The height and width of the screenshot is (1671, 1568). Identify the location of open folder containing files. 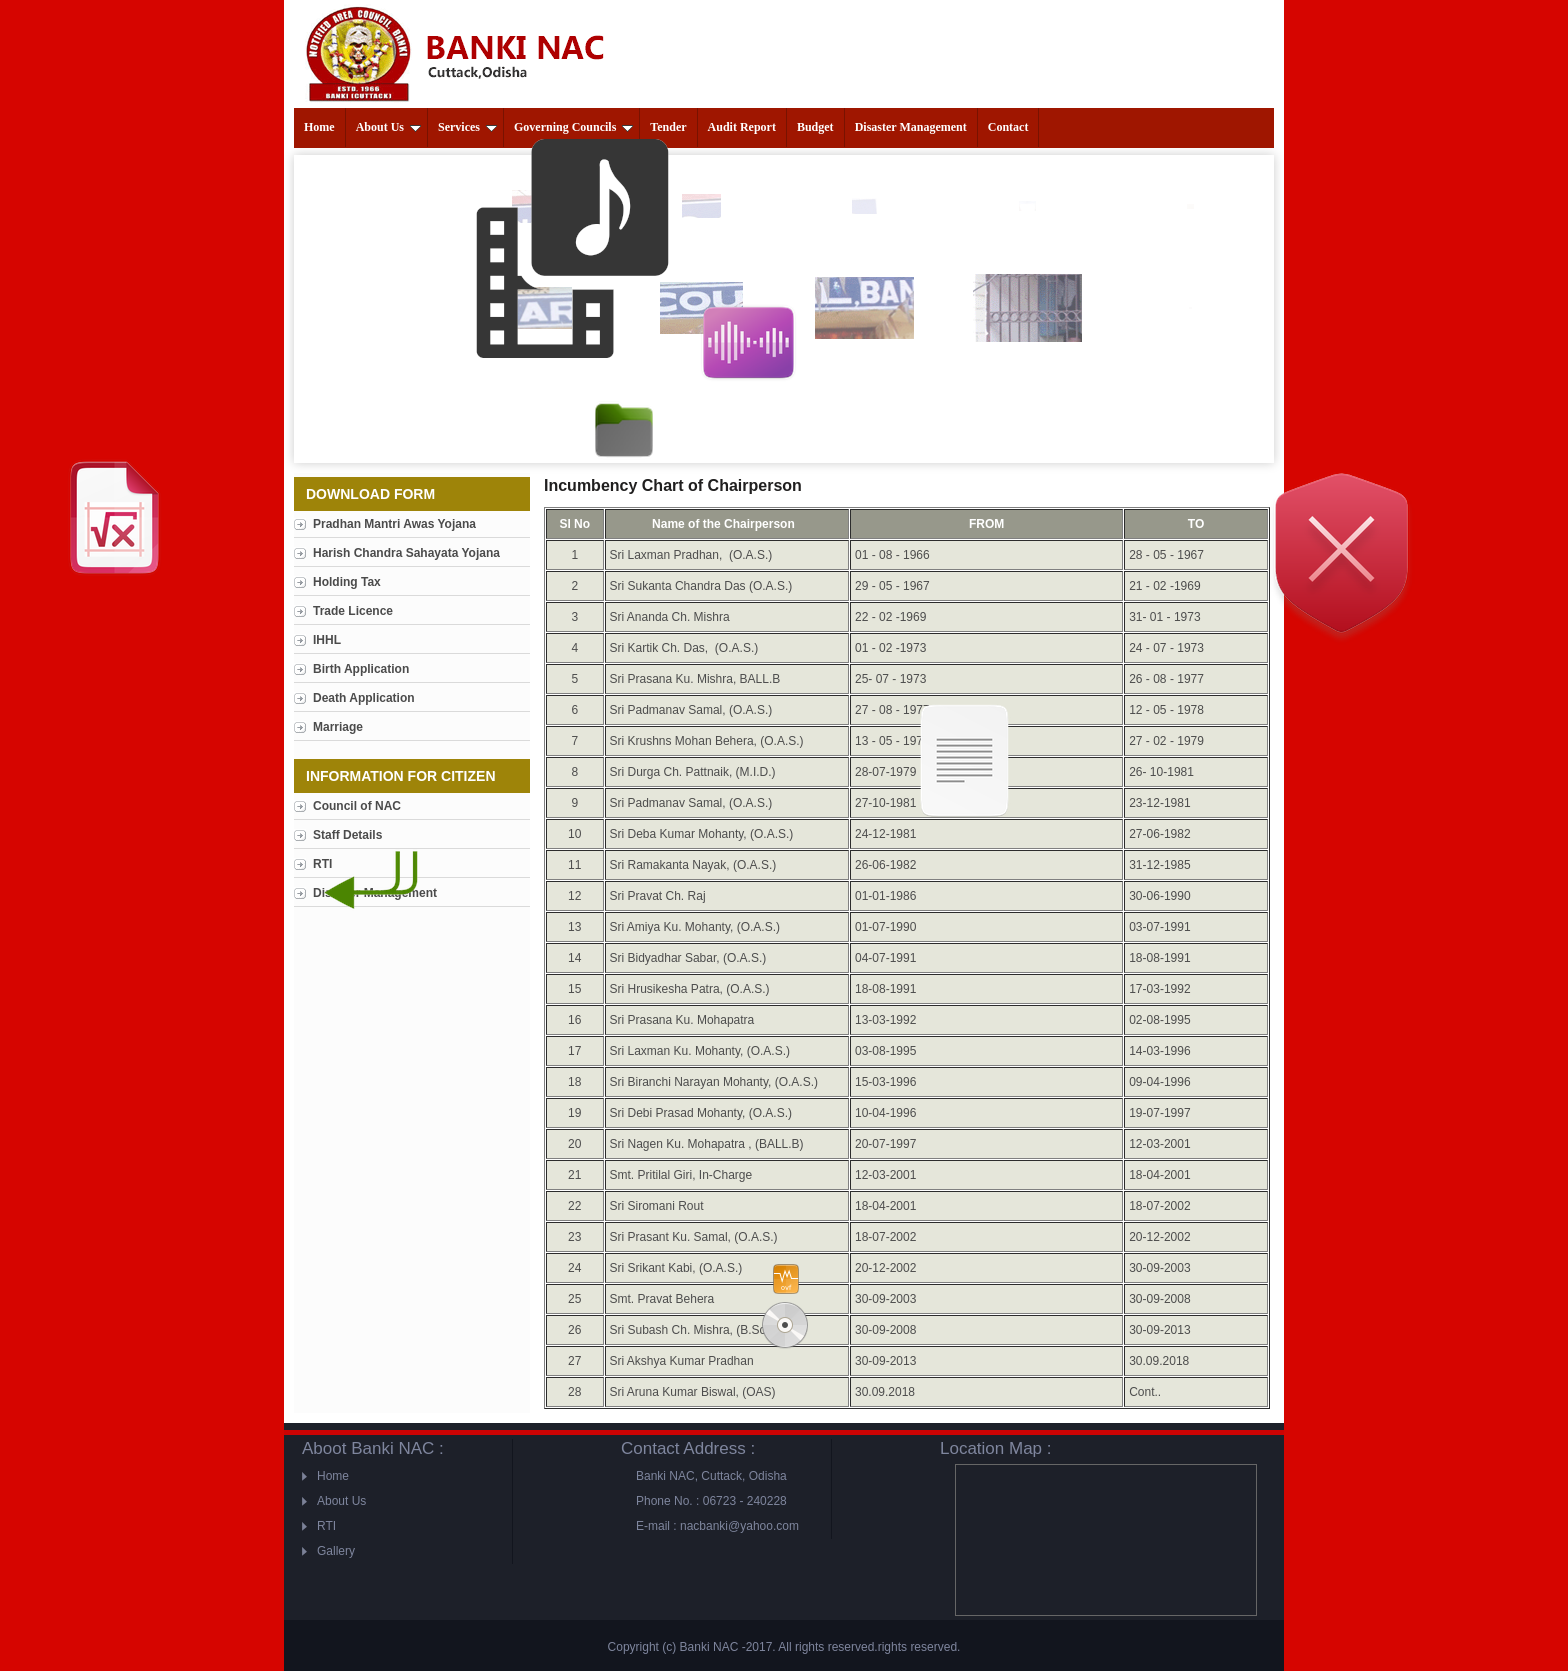
(624, 430).